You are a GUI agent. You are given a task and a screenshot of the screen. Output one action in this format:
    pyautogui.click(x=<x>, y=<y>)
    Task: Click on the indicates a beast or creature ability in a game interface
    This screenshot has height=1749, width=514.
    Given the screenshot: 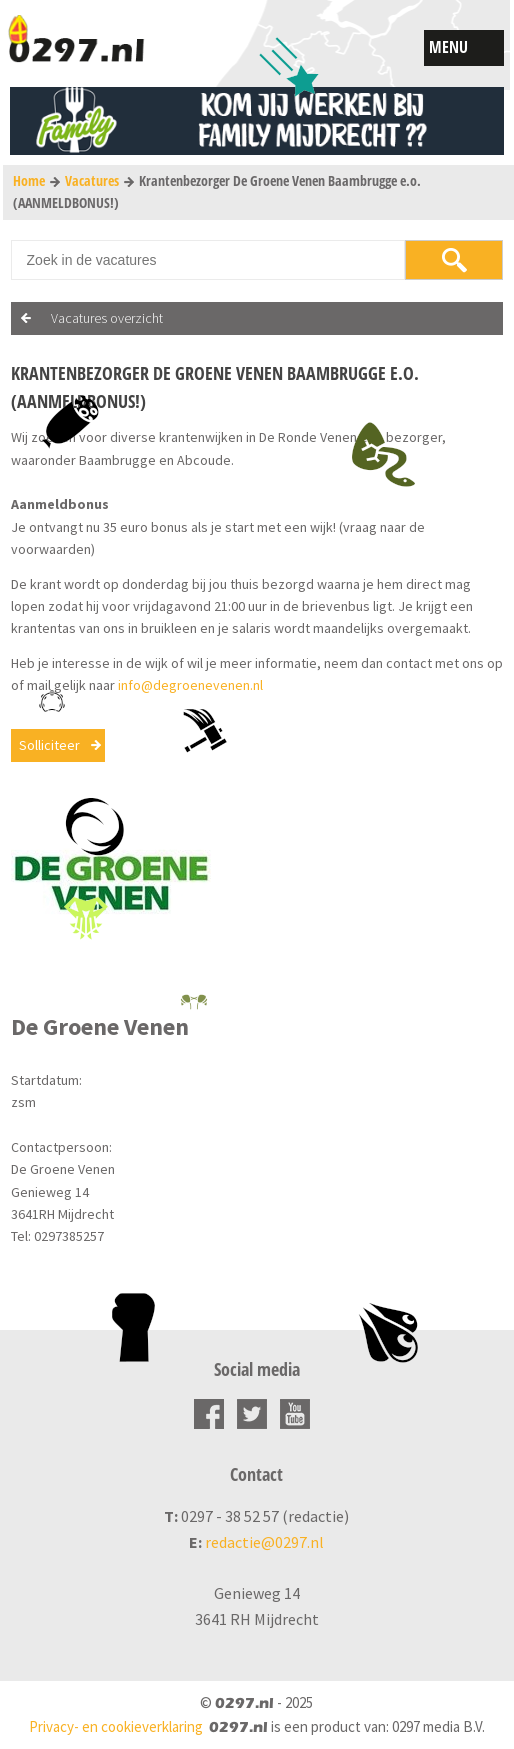 What is the action you would take?
    pyautogui.click(x=94, y=826)
    